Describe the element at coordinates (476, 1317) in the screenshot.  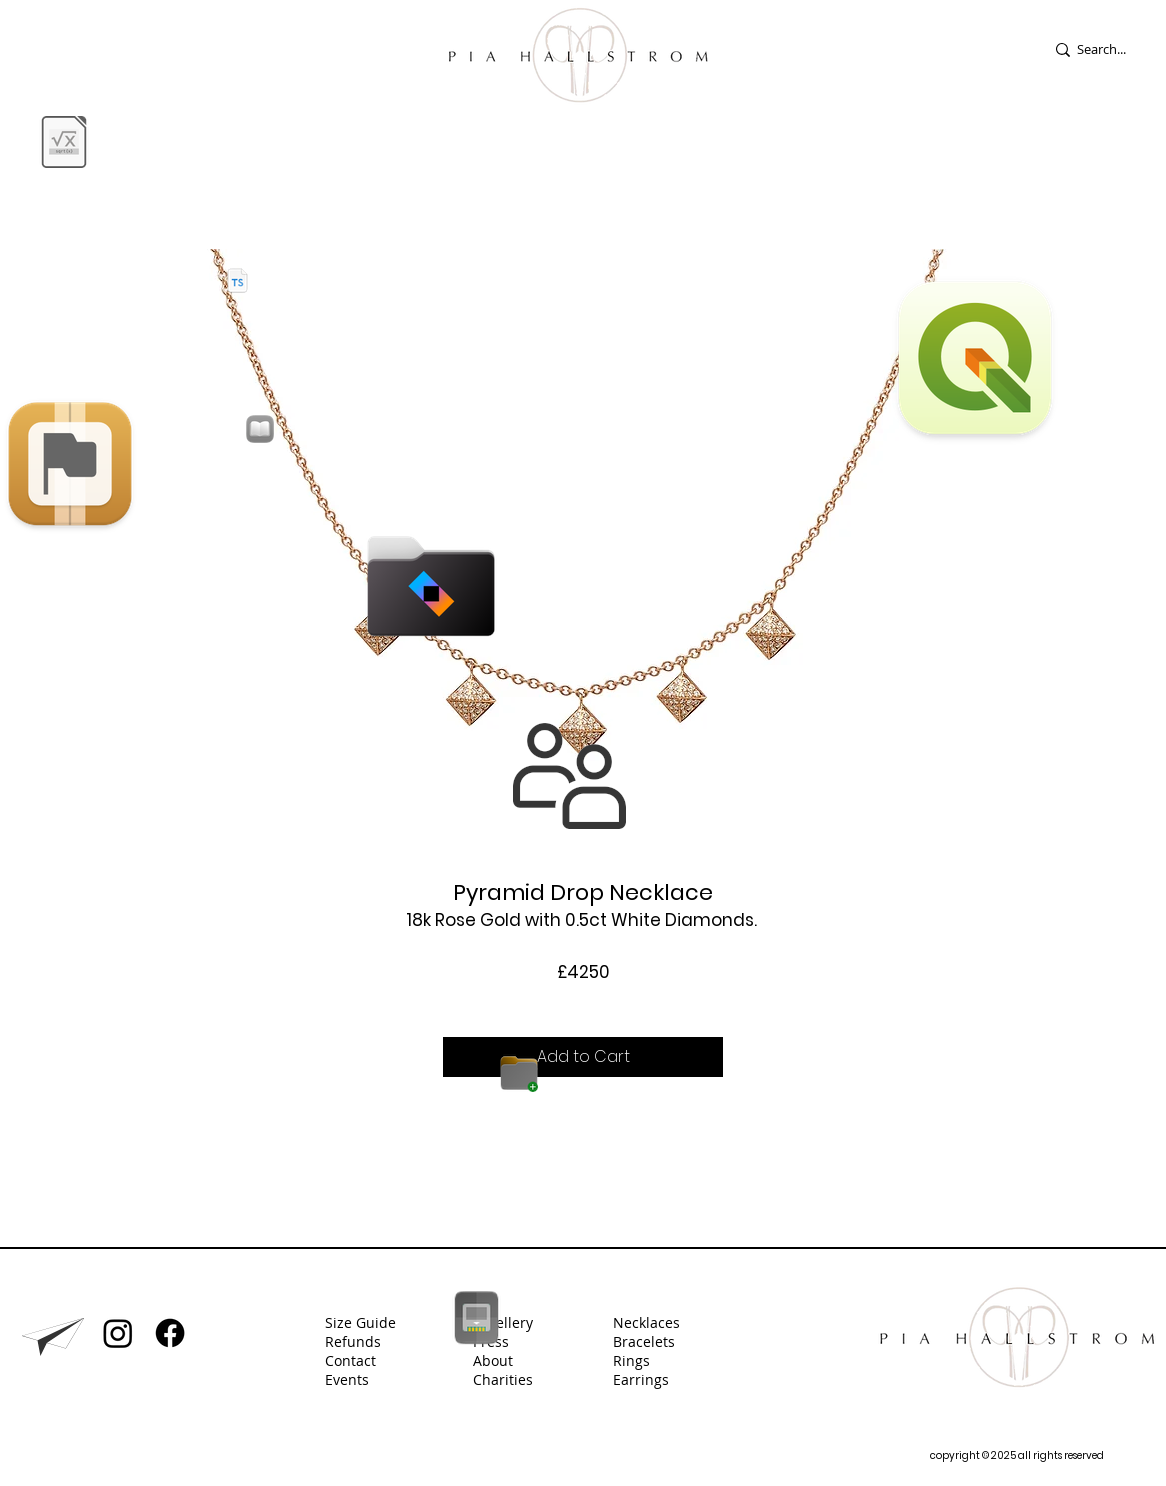
I see `a ROM file or cartridge-based game image` at that location.